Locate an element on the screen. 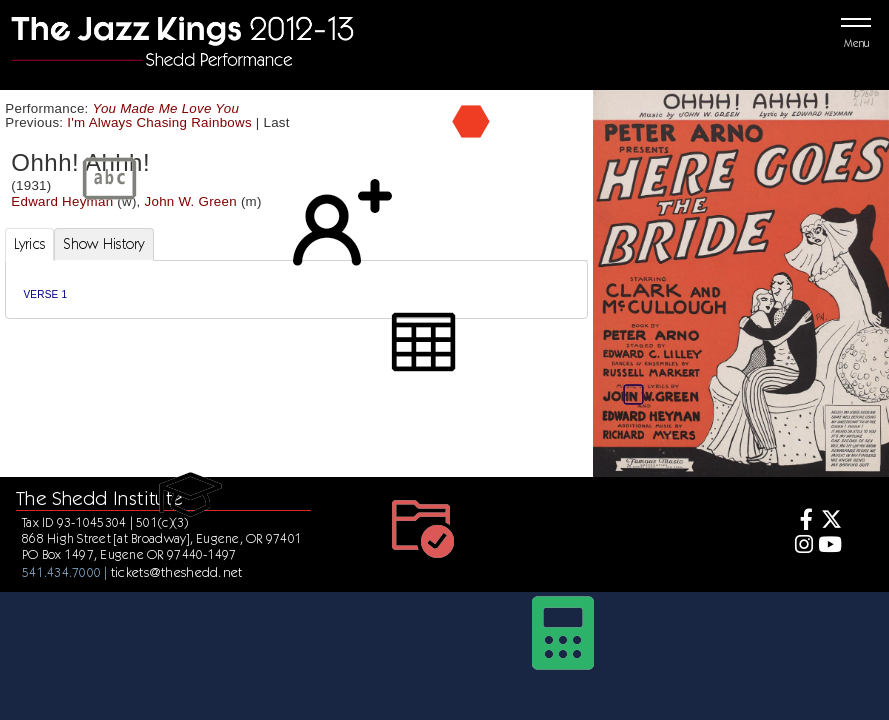  access learning resources or tutorials is located at coordinates (190, 494).